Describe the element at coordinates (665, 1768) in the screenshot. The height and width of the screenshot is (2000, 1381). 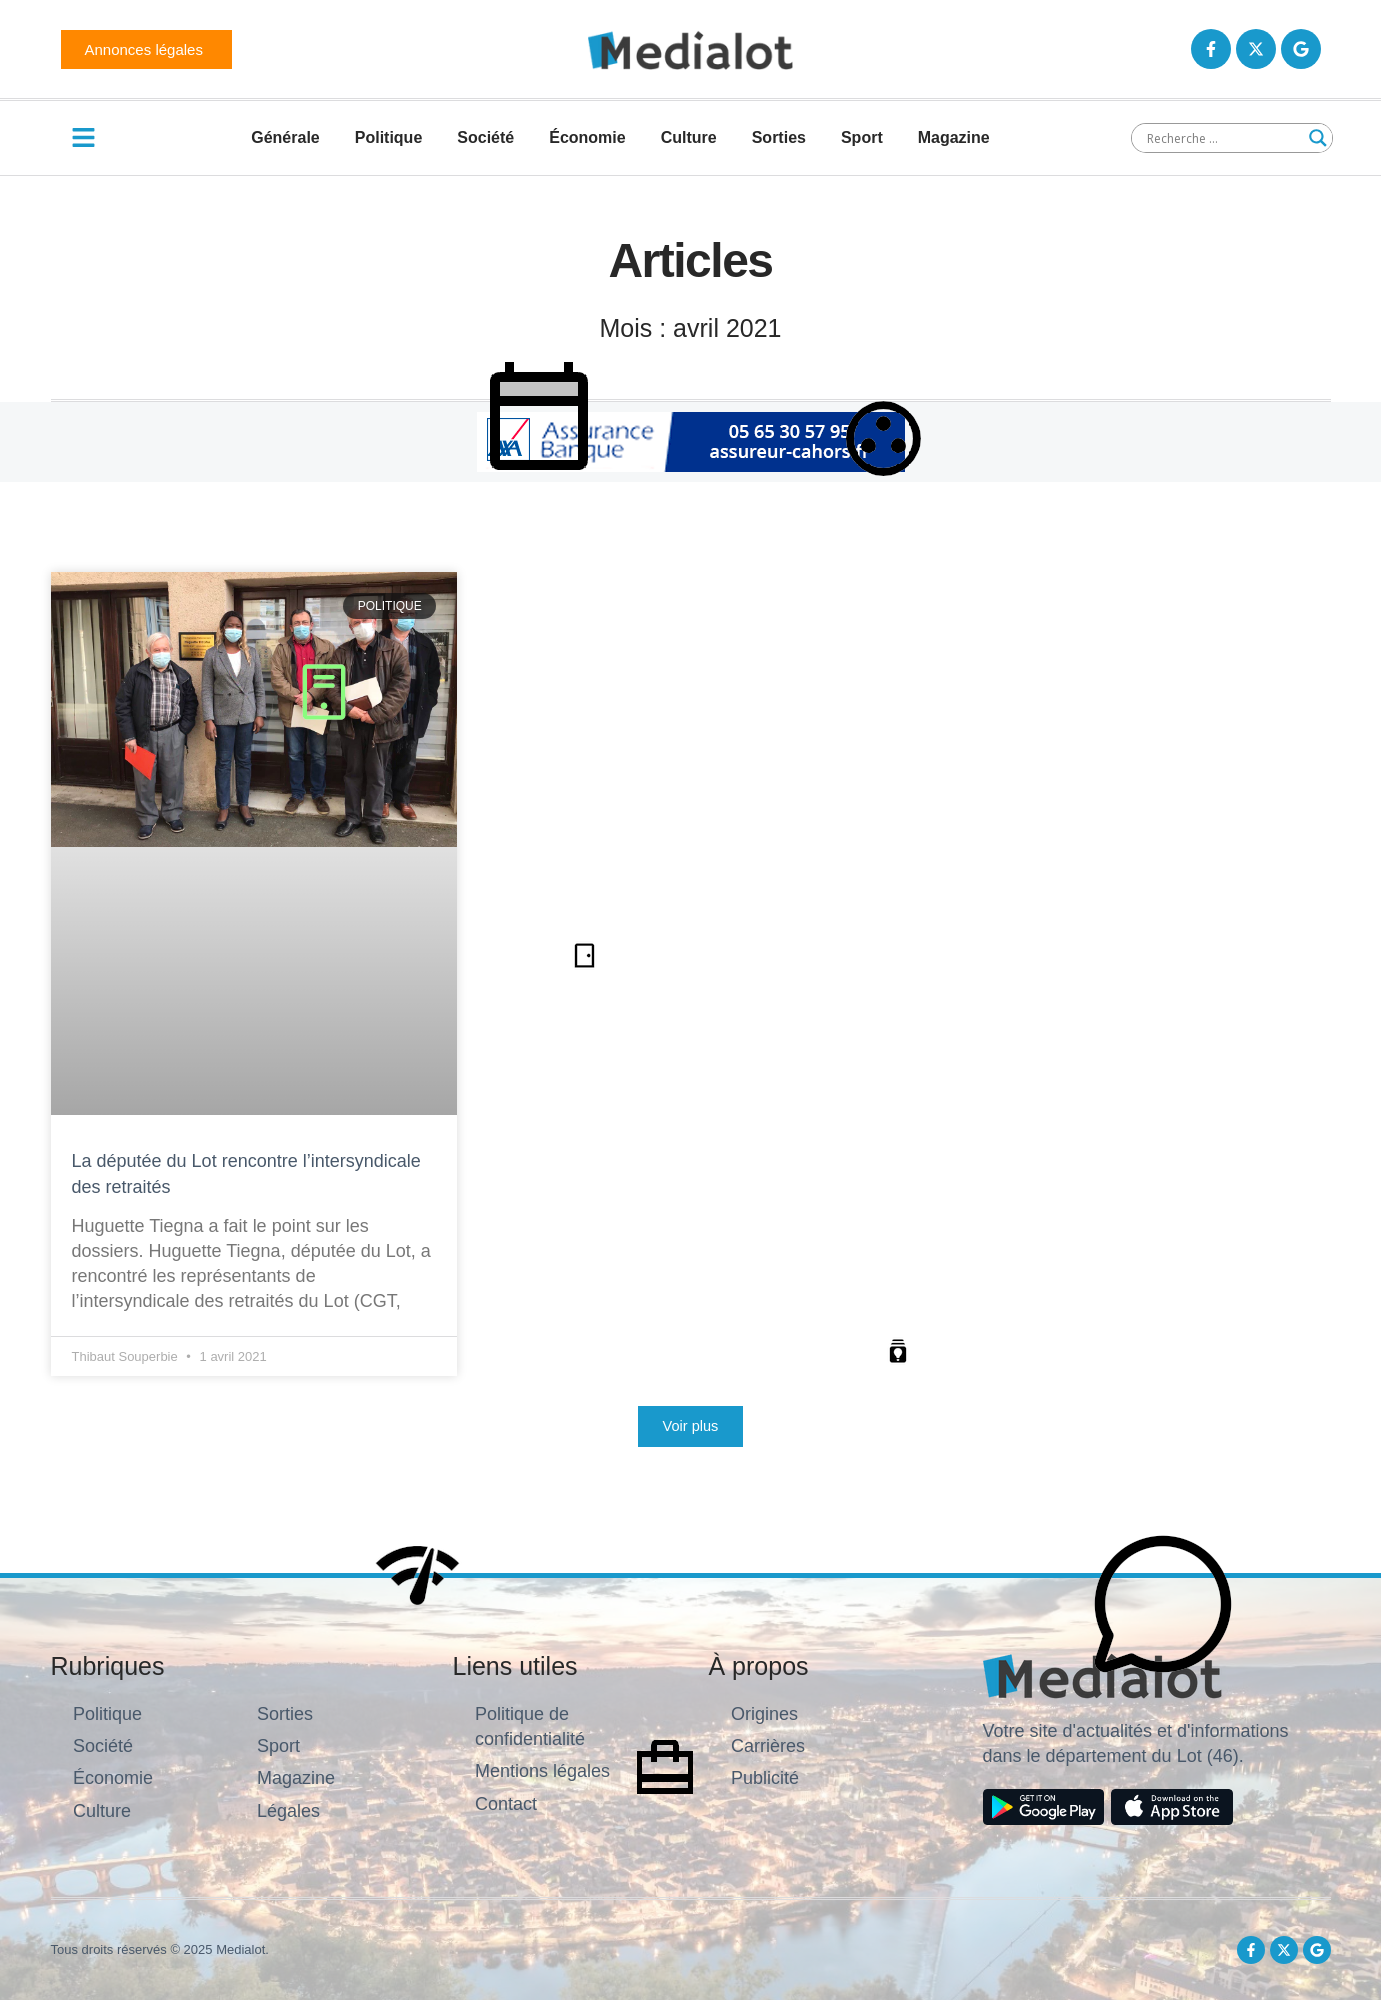
I see `access travel documents or itinerary` at that location.